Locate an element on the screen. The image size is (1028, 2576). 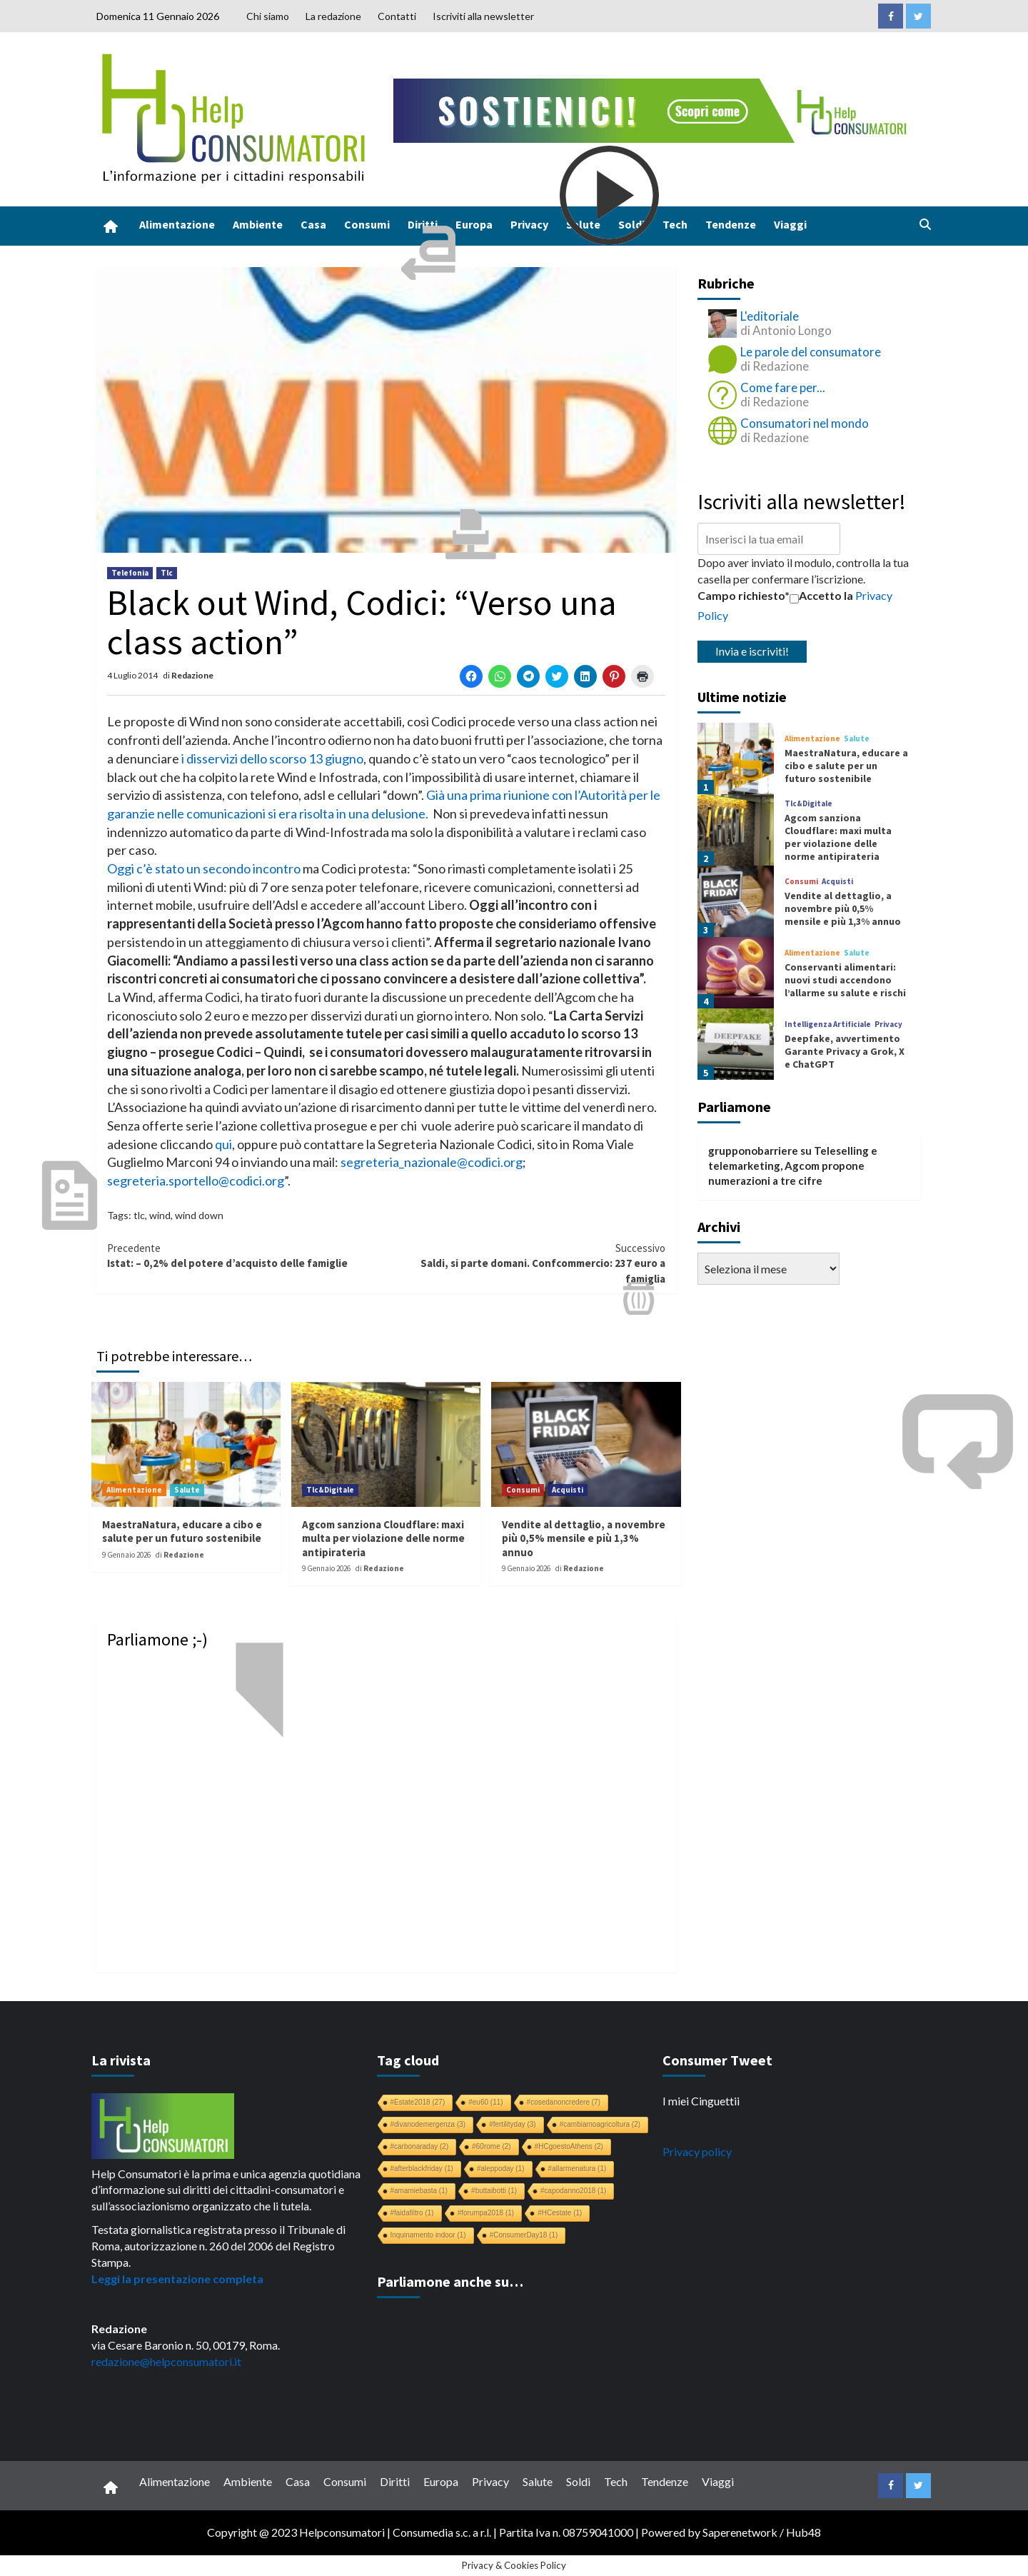
enable repeat mode for current playlist is located at coordinates (957, 1433).